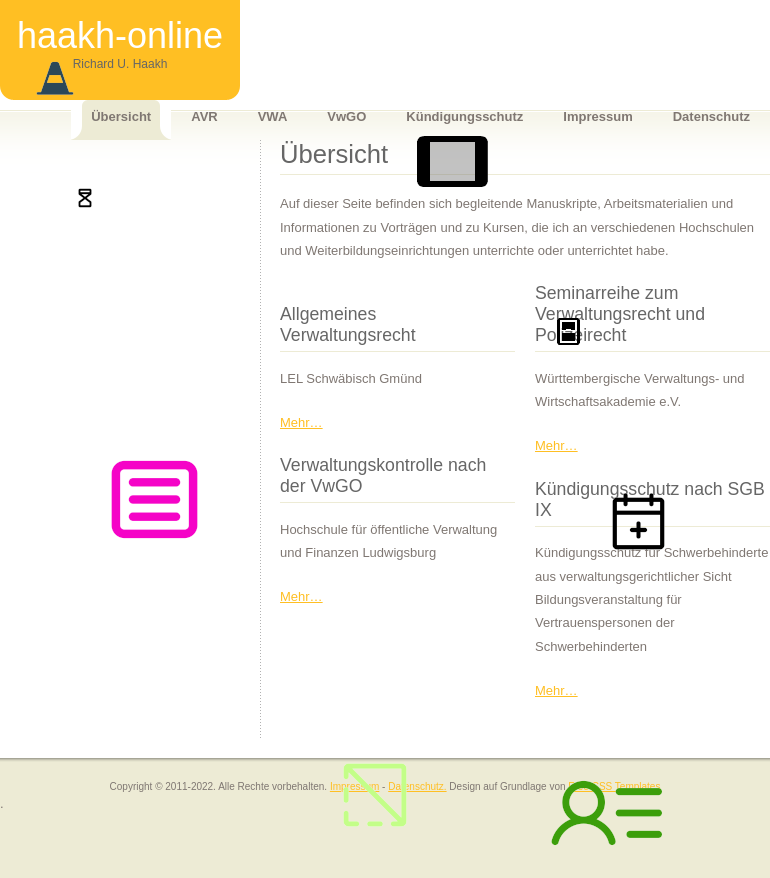  What do you see at coordinates (452, 161) in the screenshot?
I see `switch to tablet view or layout` at bounding box center [452, 161].